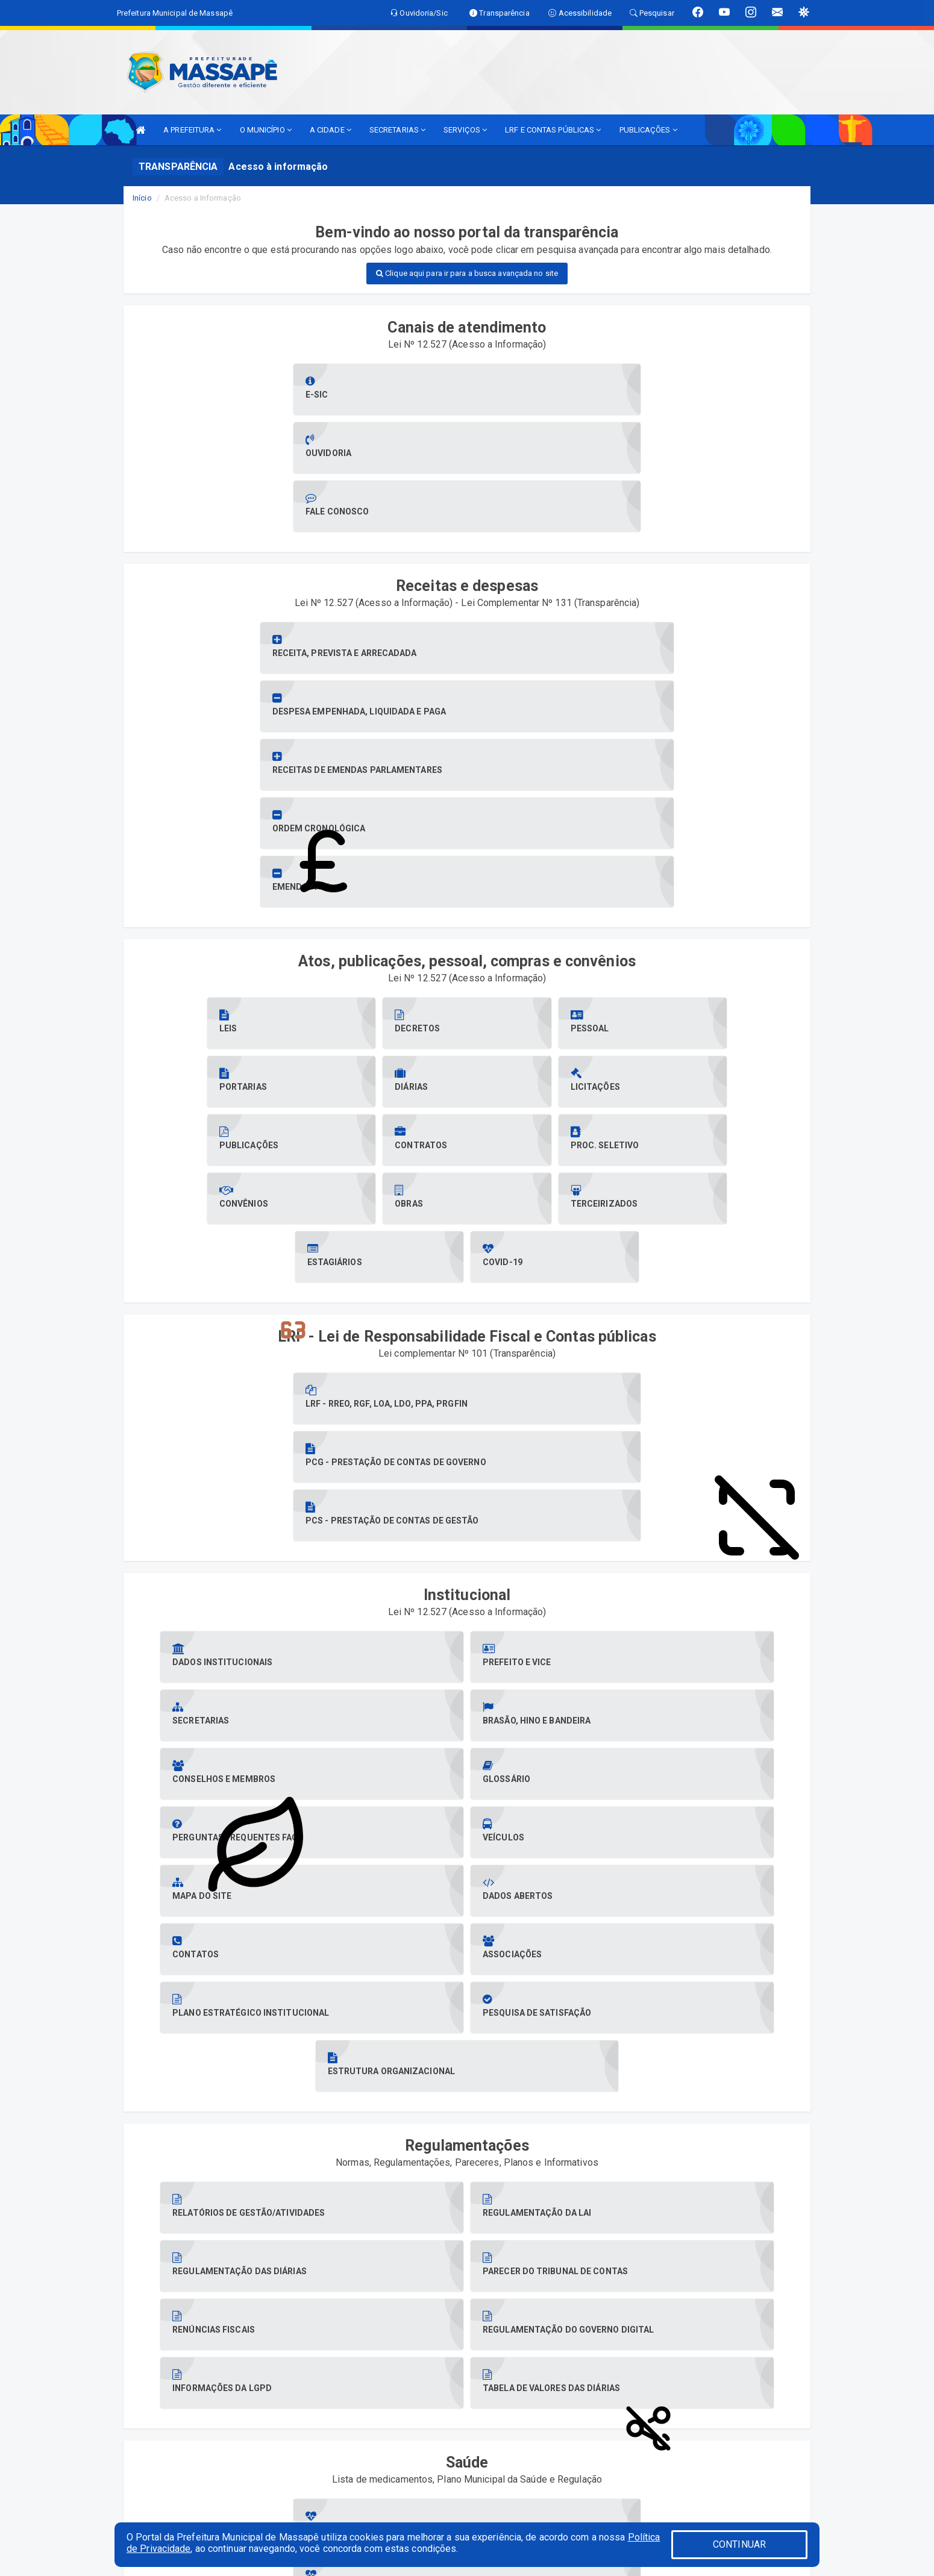  I want to click on sharing is disabled or unavailable, so click(648, 2428).